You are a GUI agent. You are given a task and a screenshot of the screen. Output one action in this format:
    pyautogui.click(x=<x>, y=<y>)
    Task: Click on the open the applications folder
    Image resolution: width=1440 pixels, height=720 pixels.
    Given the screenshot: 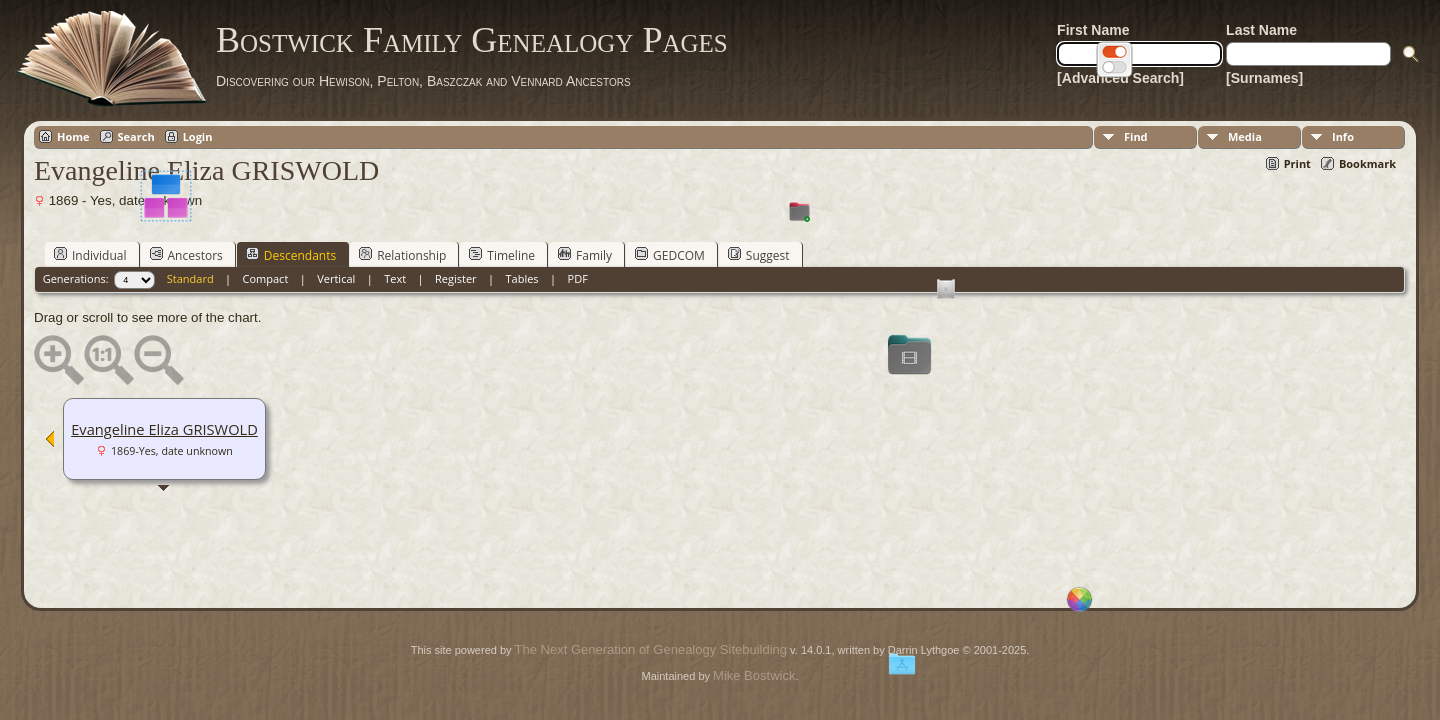 What is the action you would take?
    pyautogui.click(x=902, y=664)
    